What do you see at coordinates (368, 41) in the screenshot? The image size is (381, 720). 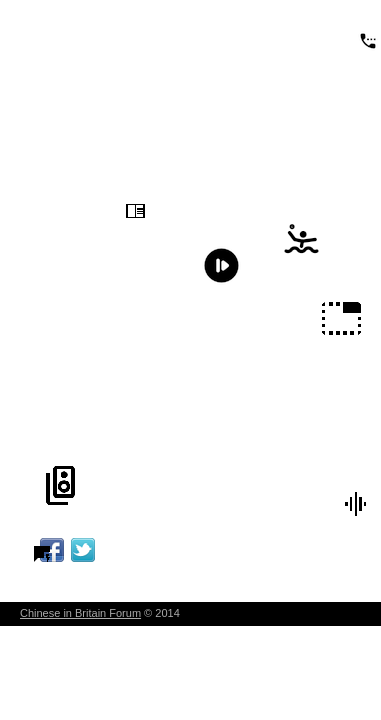 I see `access phone or call settings` at bounding box center [368, 41].